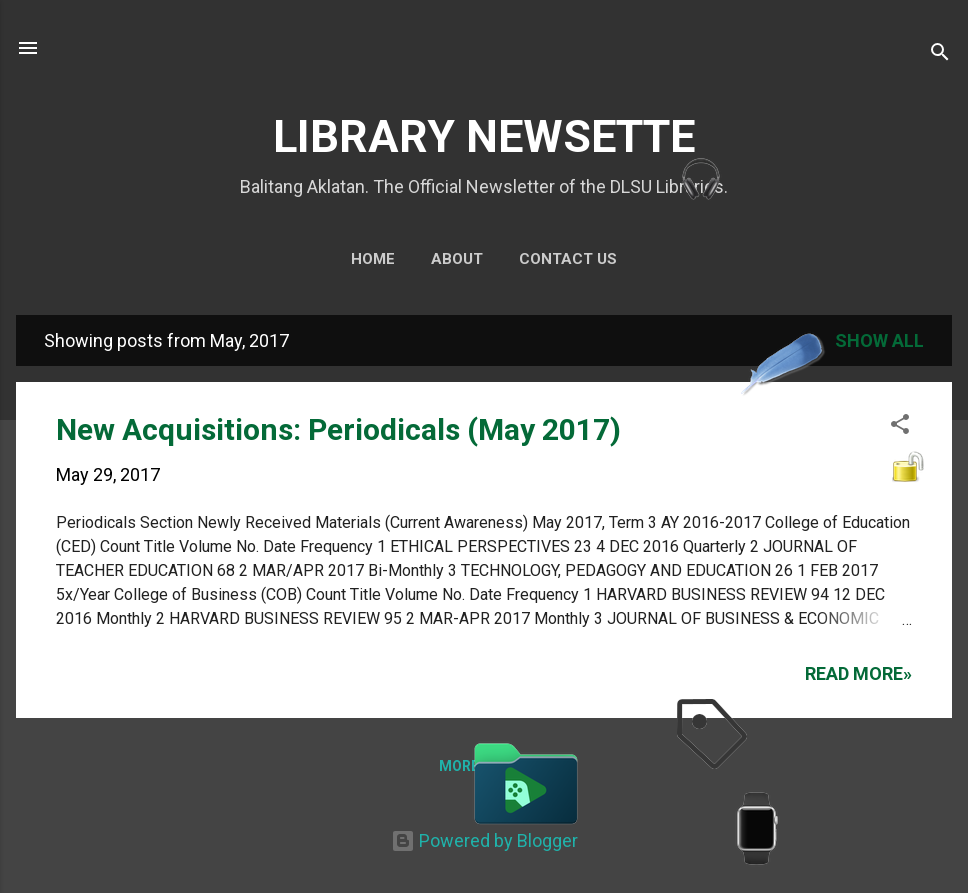 The image size is (968, 893). What do you see at coordinates (783, 363) in the screenshot?
I see `launch the Tk GUI toolkit framework` at bounding box center [783, 363].